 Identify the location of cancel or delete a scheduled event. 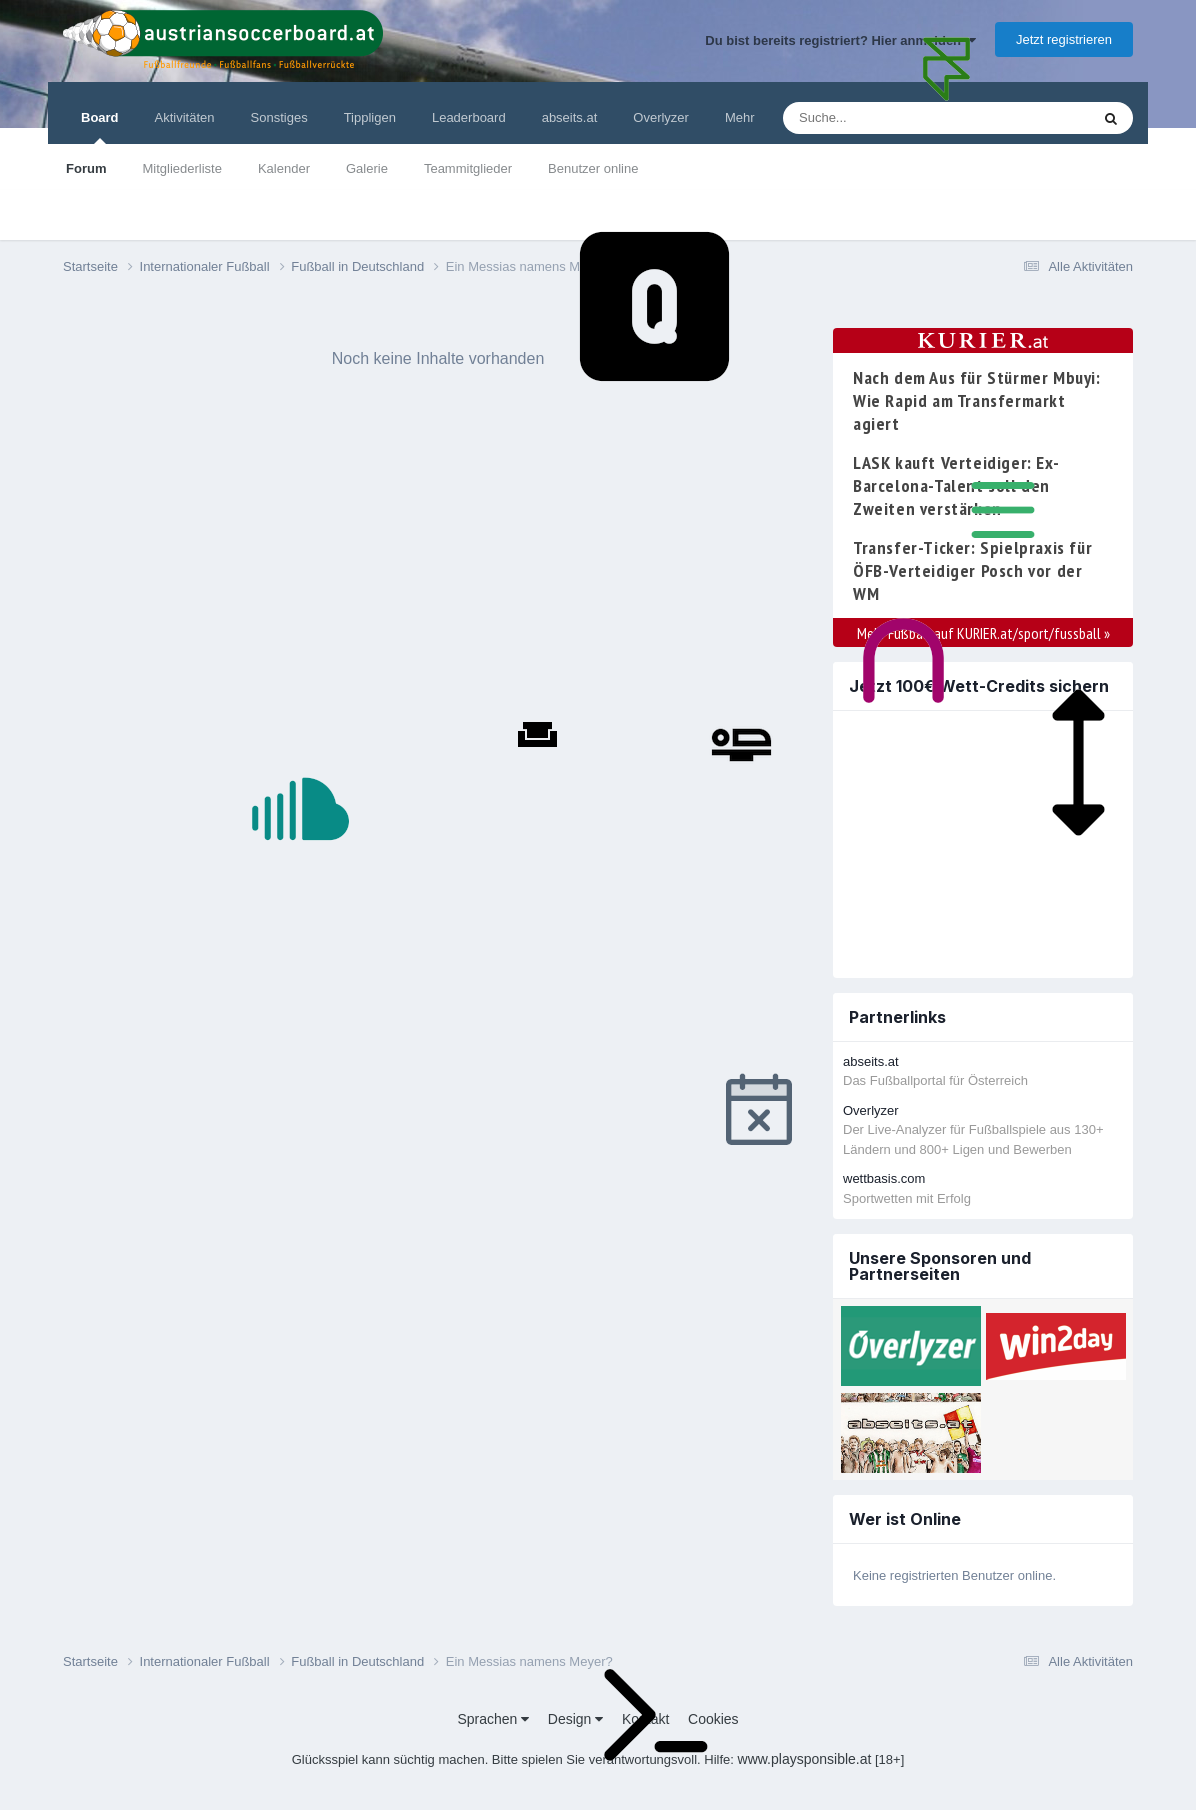
(759, 1112).